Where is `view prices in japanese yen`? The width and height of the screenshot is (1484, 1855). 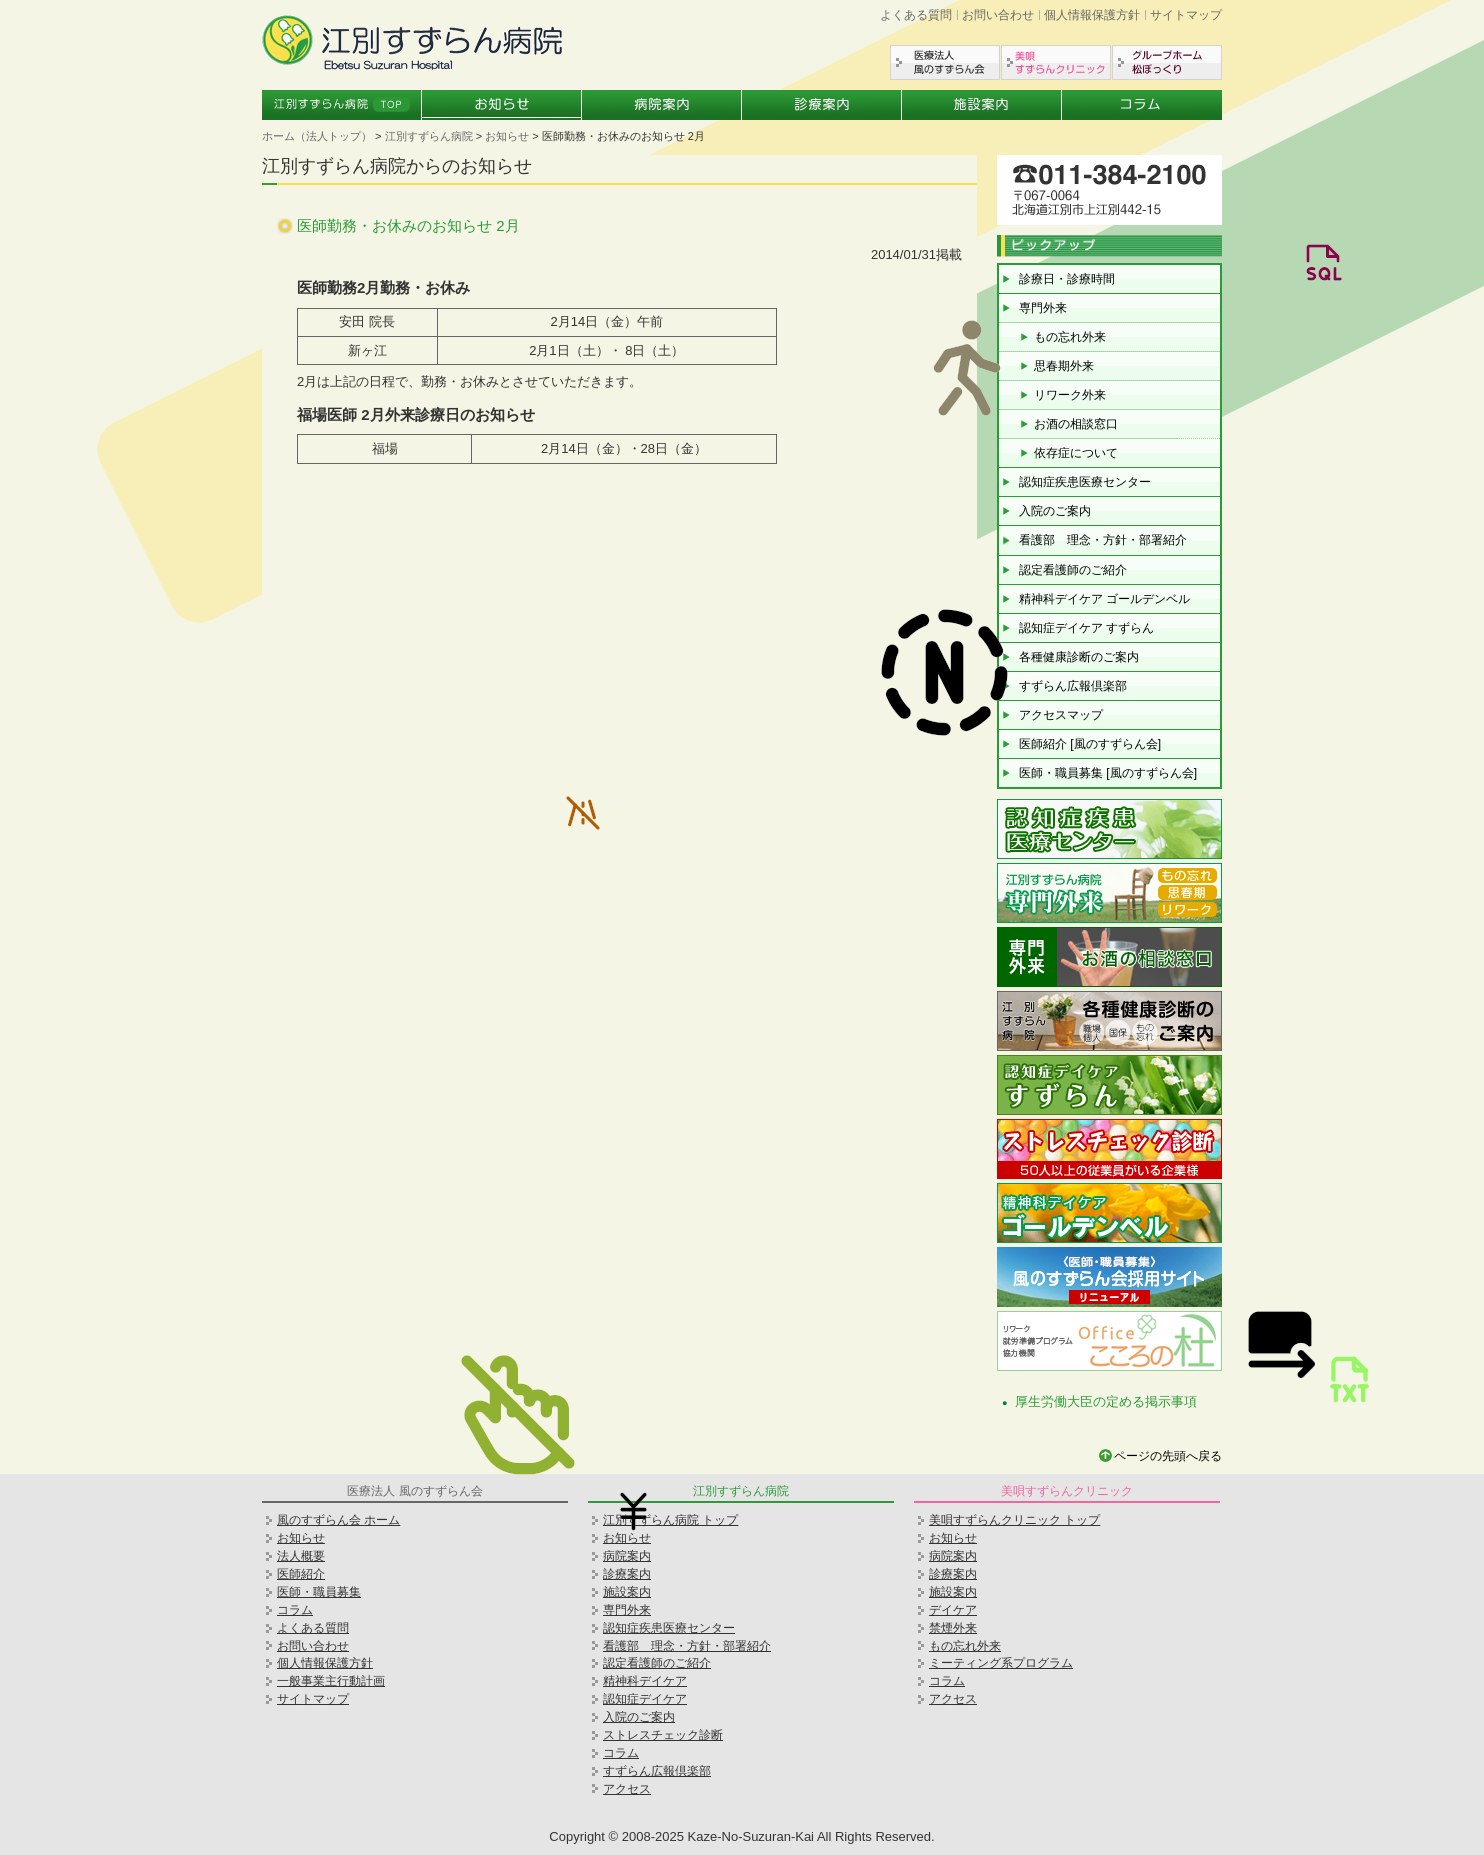
view prices in japanese yen is located at coordinates (633, 1511).